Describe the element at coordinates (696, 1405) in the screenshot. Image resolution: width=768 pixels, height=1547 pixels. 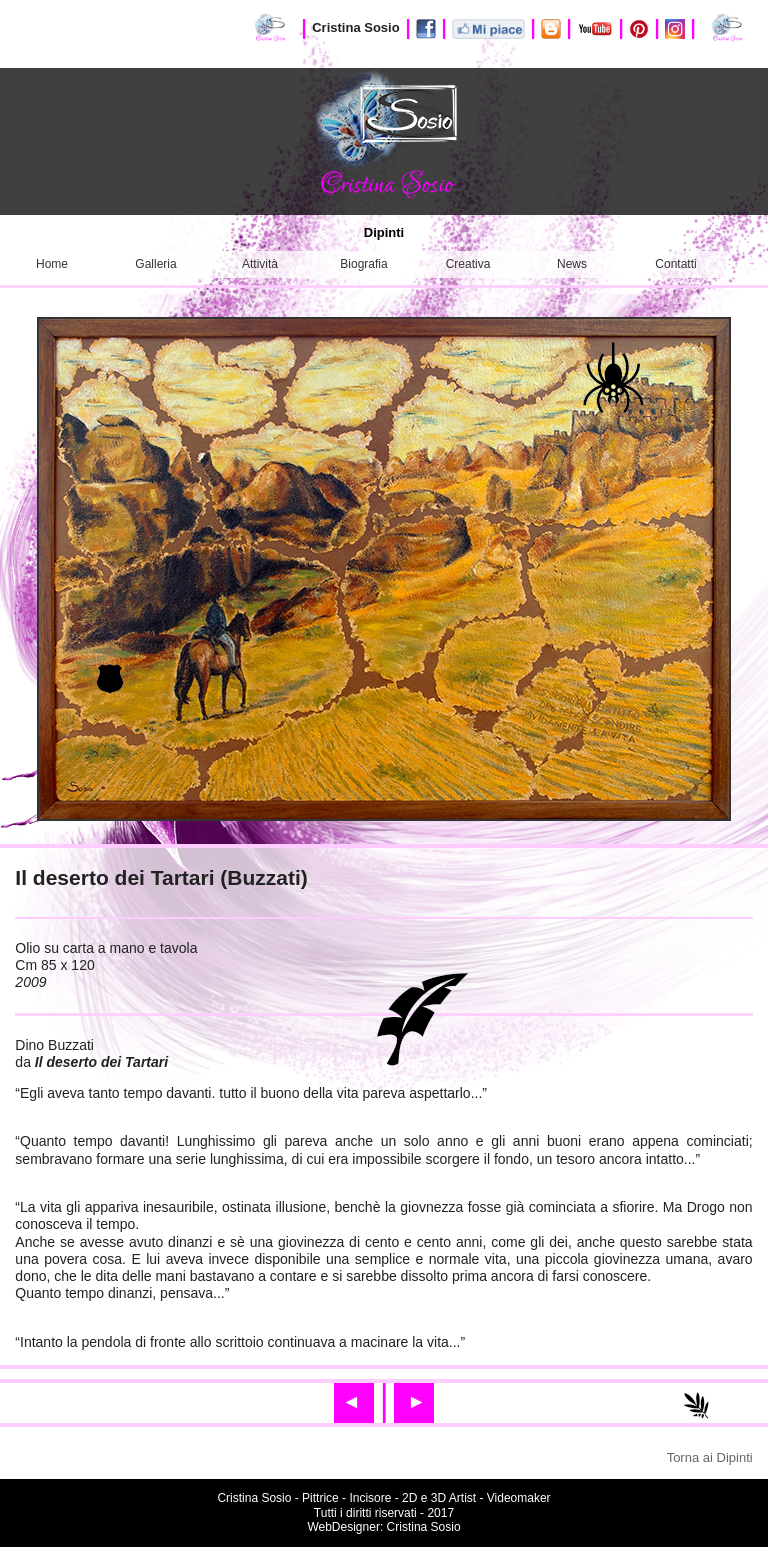
I see `olive ingredient or food item in a cooking game` at that location.